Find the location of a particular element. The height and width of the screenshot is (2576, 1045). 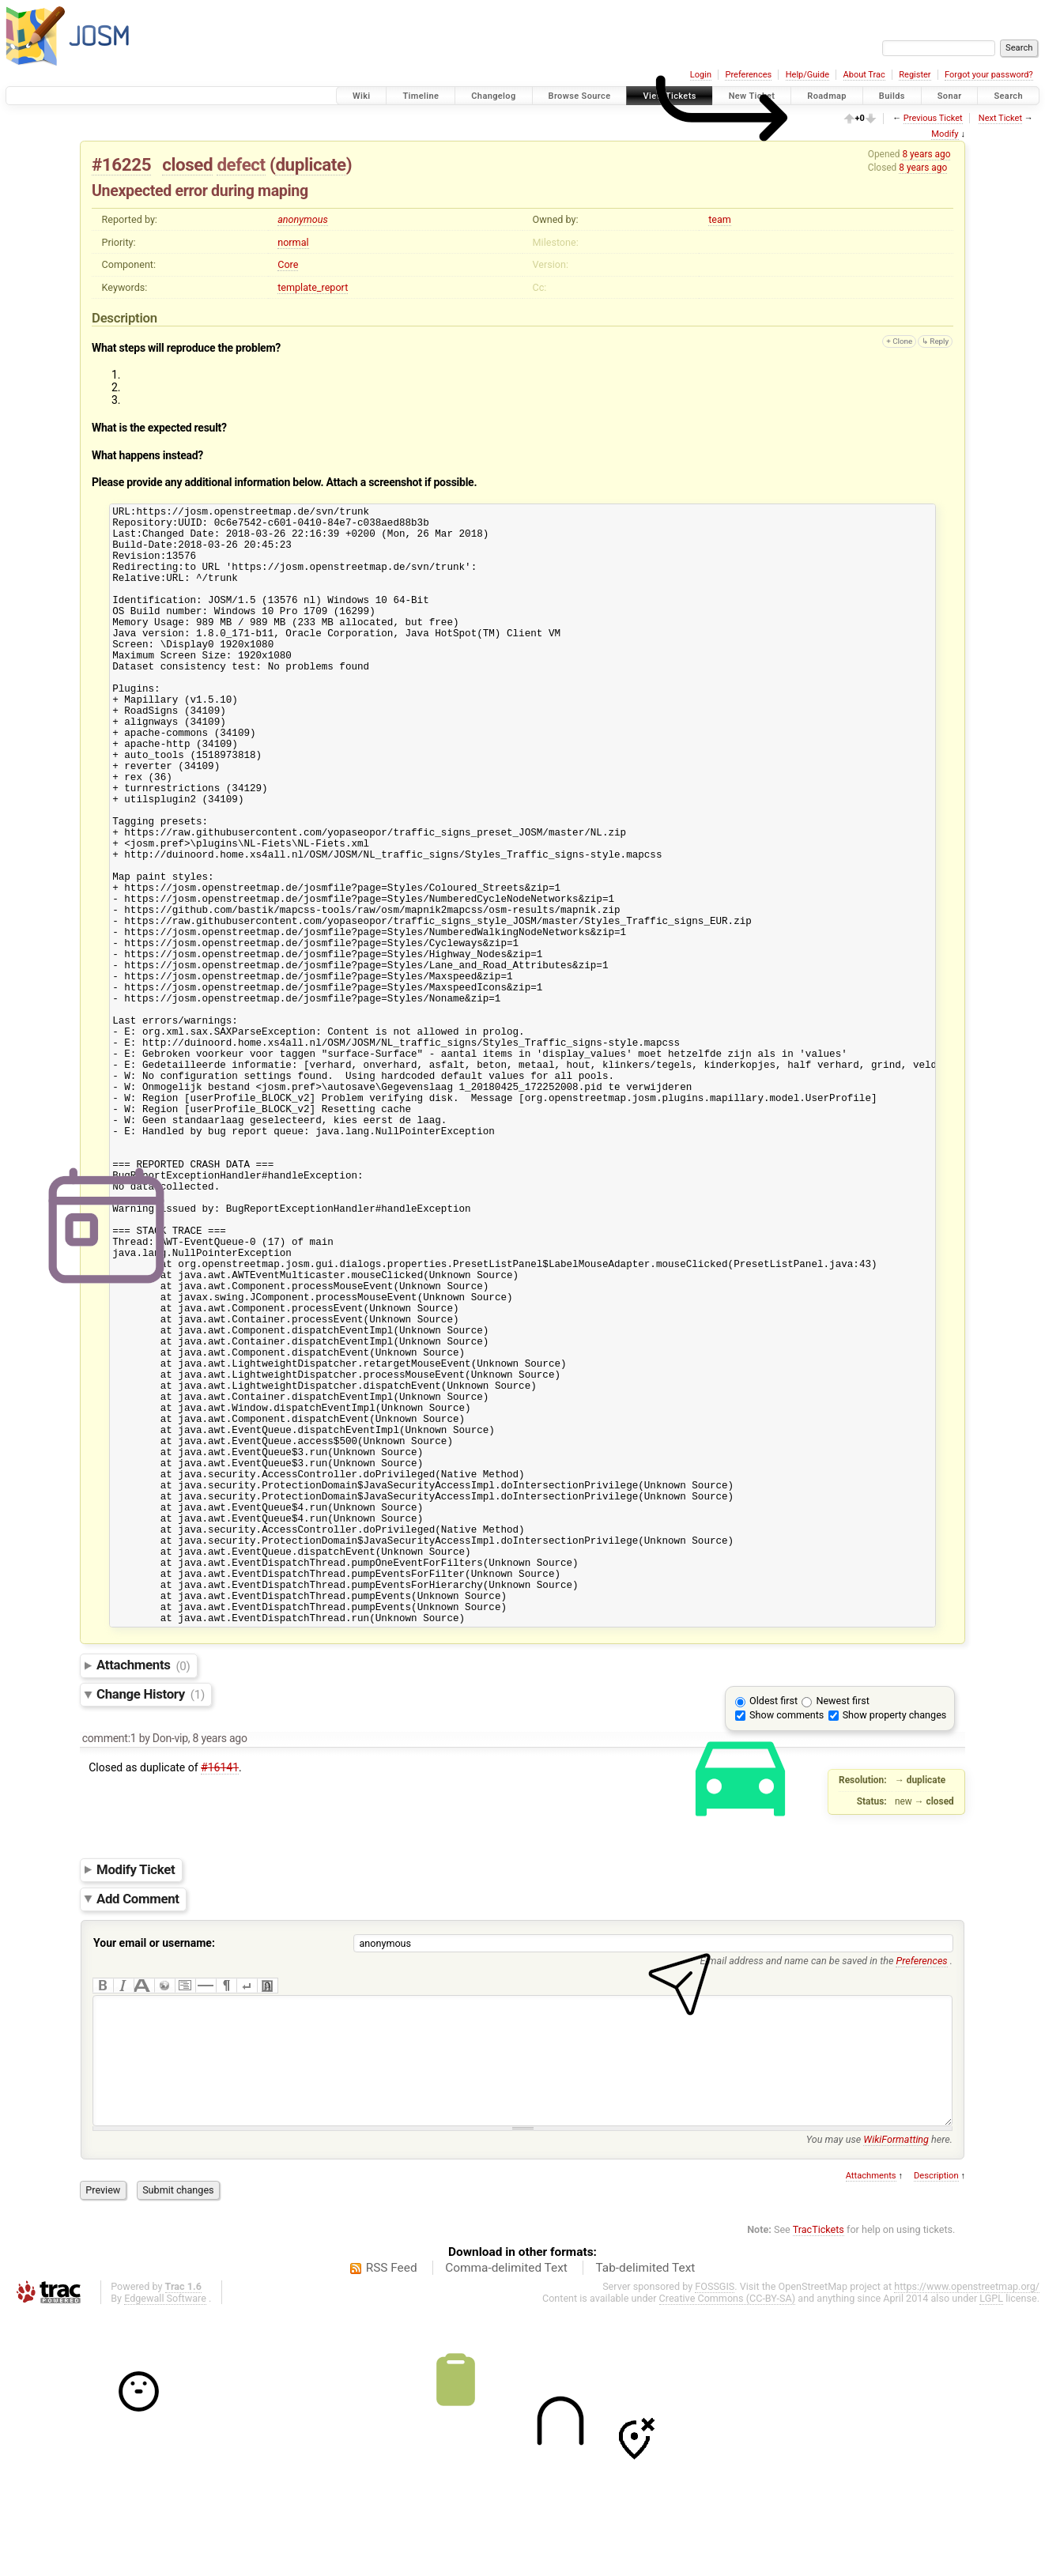

view today's date or events is located at coordinates (106, 1225).